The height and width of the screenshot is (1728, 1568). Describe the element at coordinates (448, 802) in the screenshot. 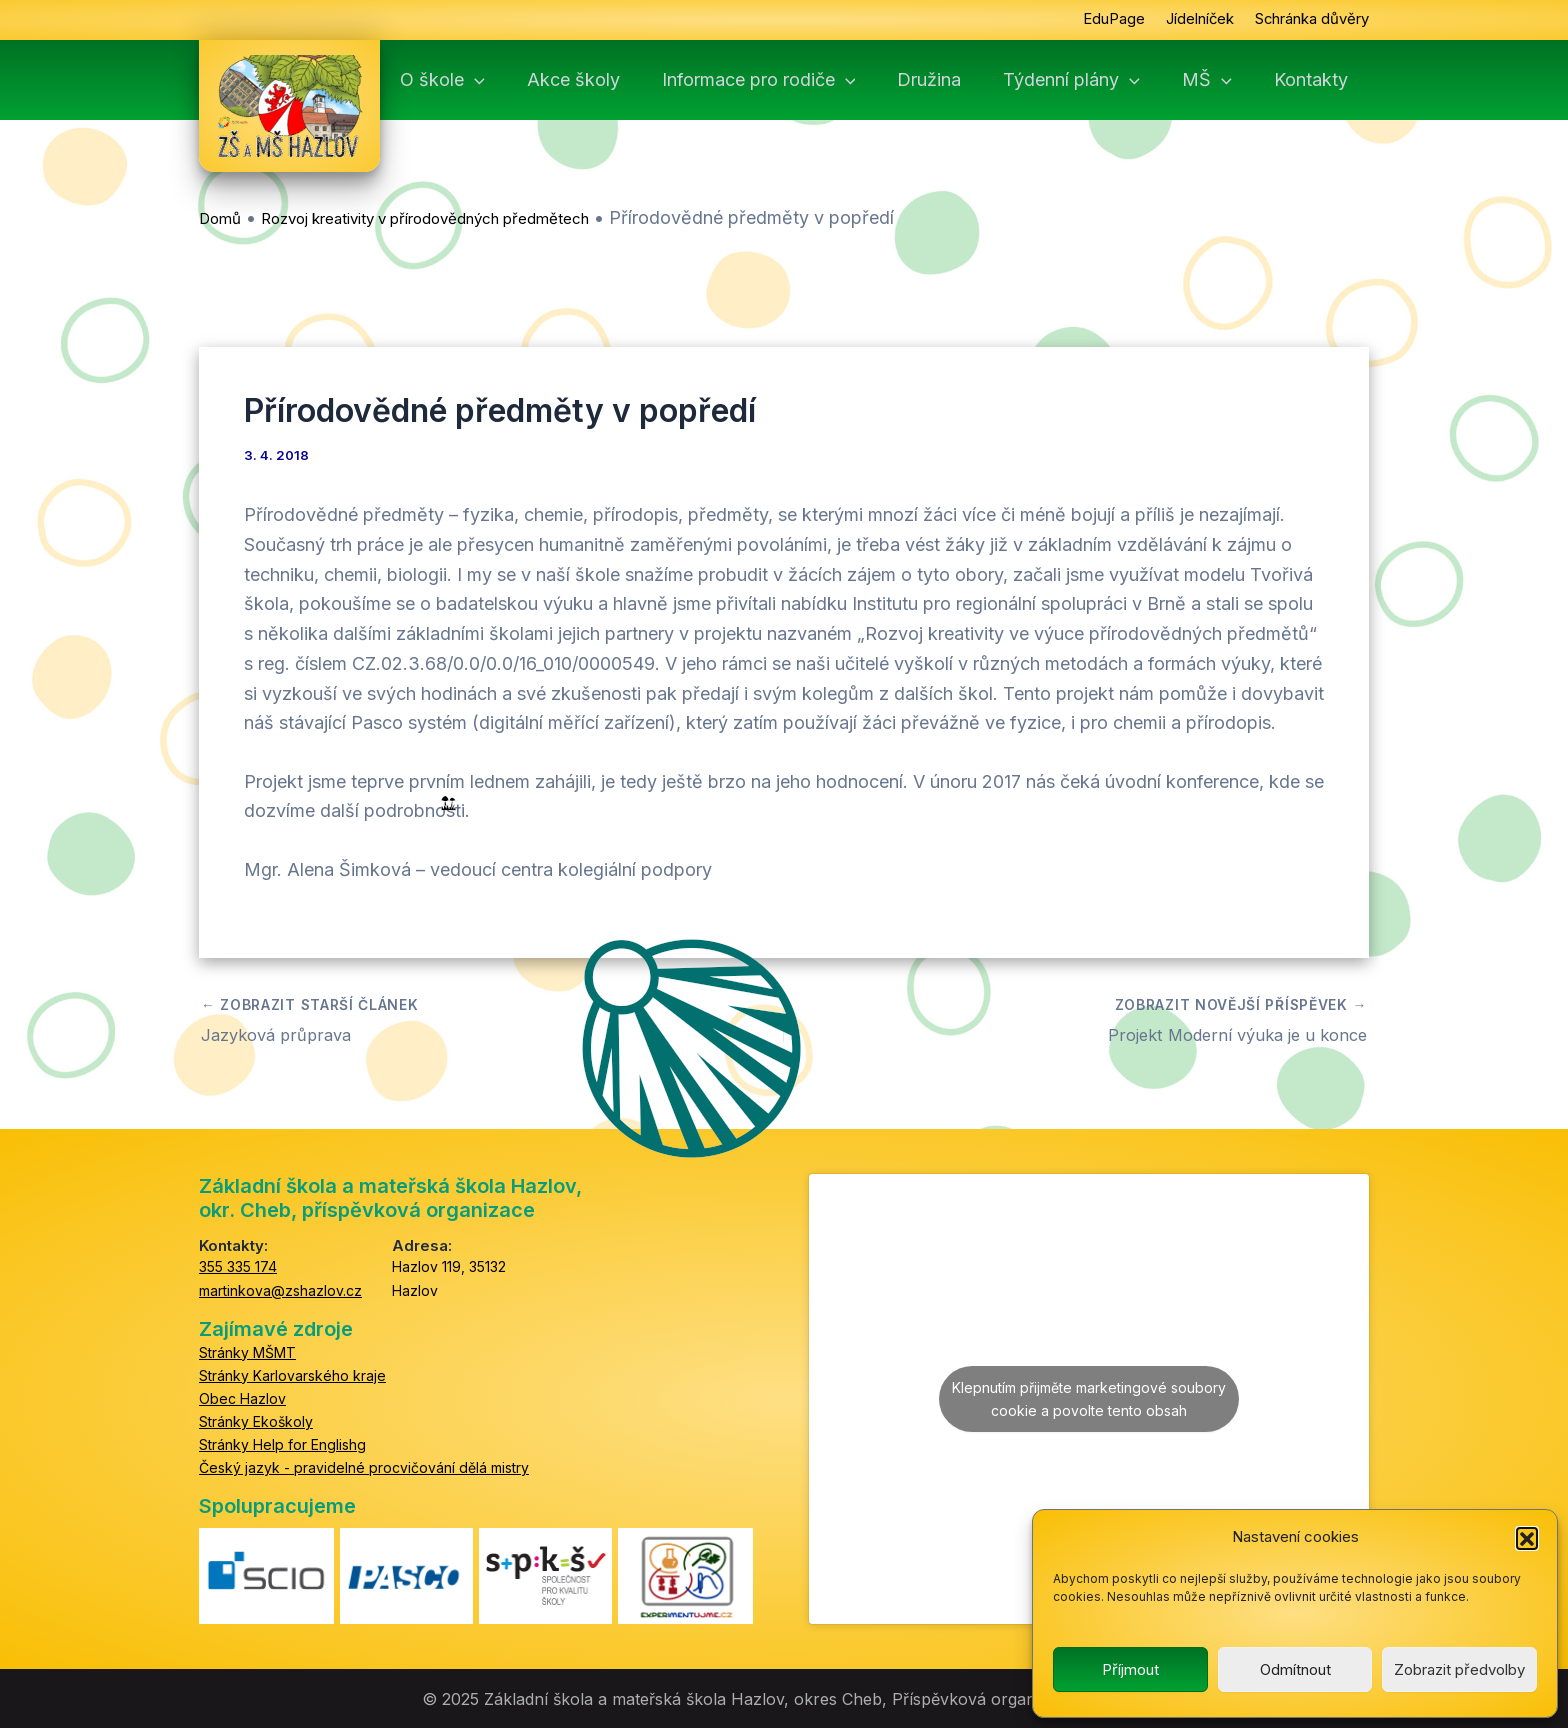

I see `forage for mushrooms in the wild` at that location.